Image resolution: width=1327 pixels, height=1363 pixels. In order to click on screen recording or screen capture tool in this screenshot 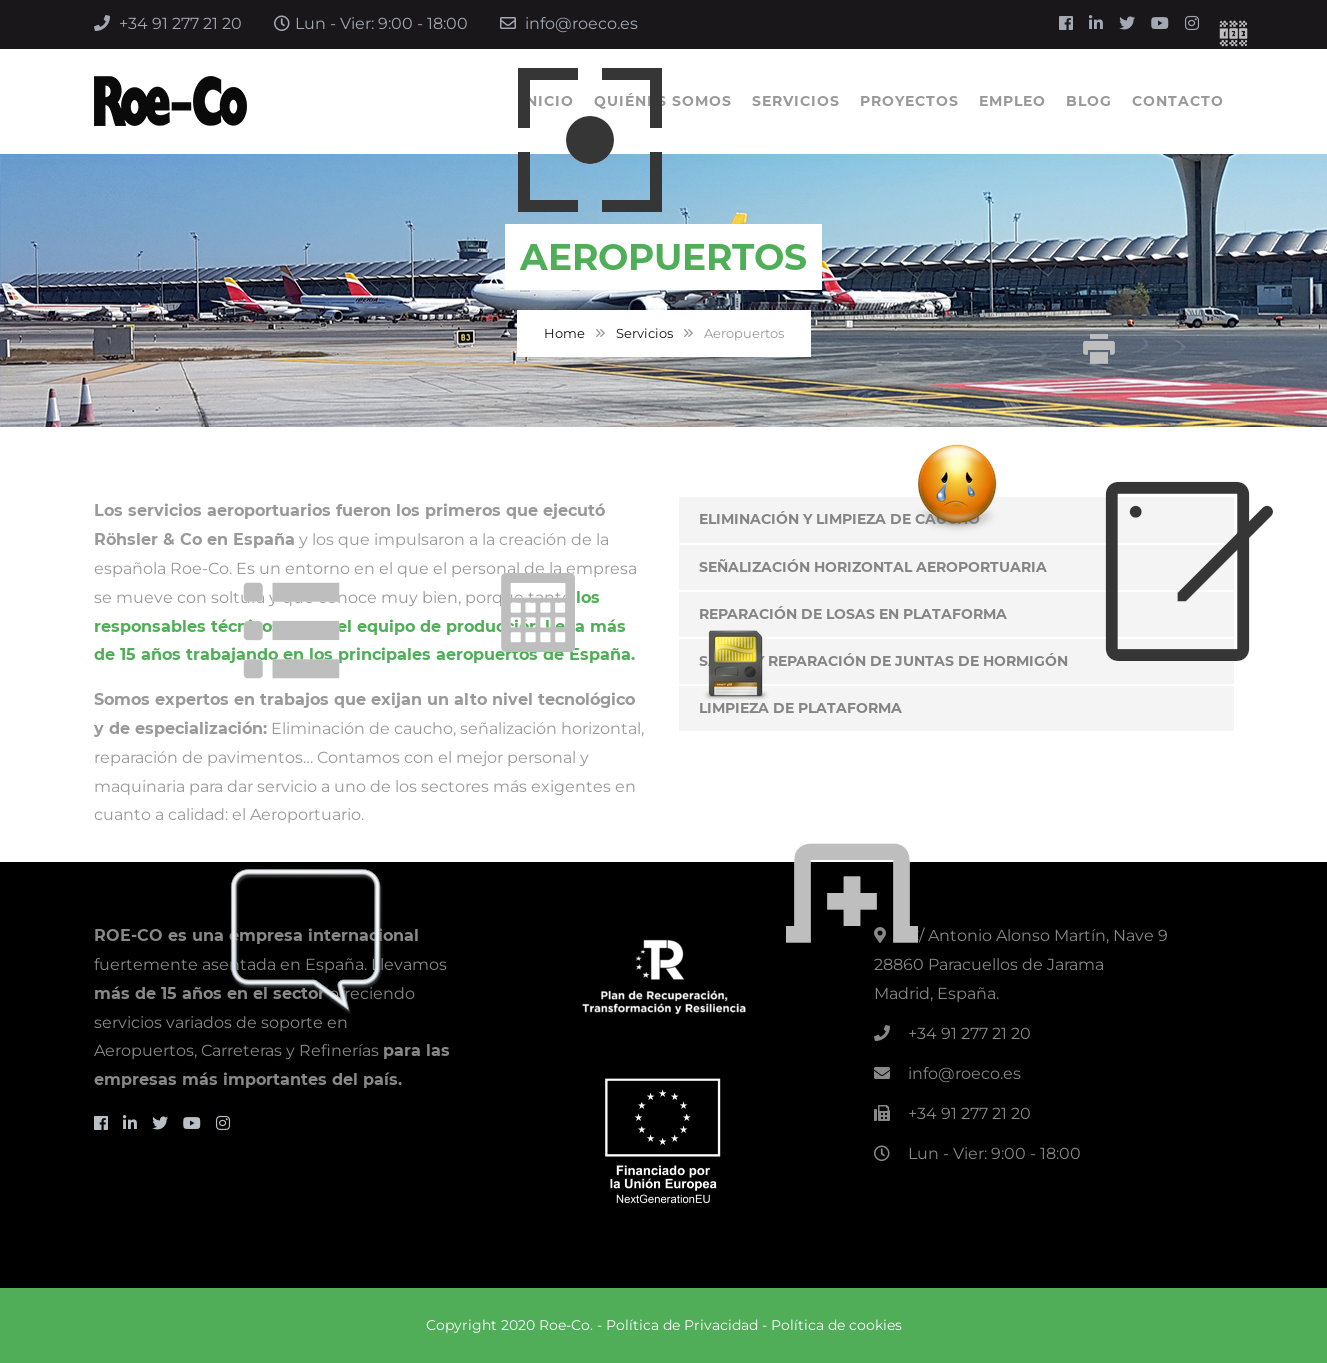, I will do `click(590, 140)`.